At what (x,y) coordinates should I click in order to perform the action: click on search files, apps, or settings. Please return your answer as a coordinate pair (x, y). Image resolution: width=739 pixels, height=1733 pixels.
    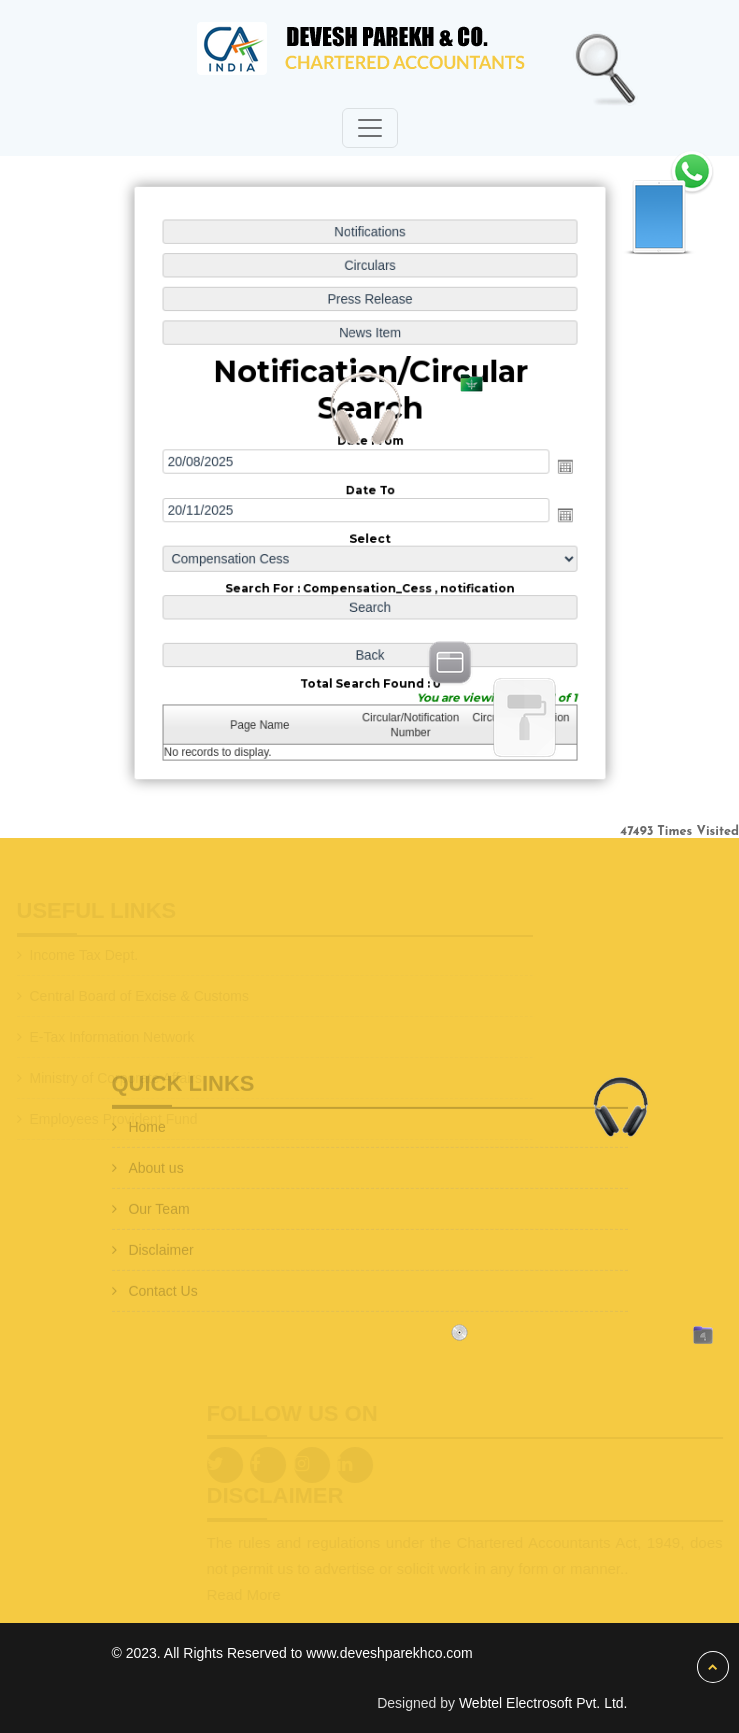
    Looking at the image, I should click on (605, 68).